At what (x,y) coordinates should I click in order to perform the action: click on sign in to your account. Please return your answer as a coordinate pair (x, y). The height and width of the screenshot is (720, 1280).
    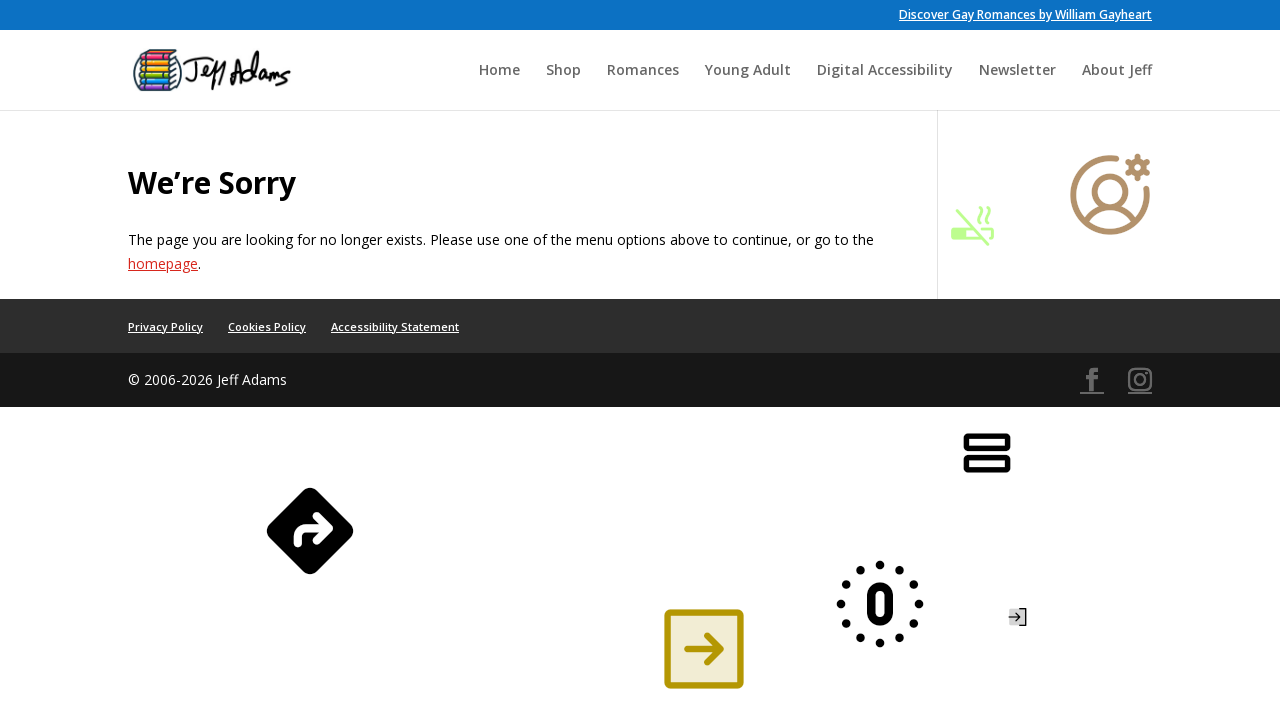
    Looking at the image, I should click on (1019, 617).